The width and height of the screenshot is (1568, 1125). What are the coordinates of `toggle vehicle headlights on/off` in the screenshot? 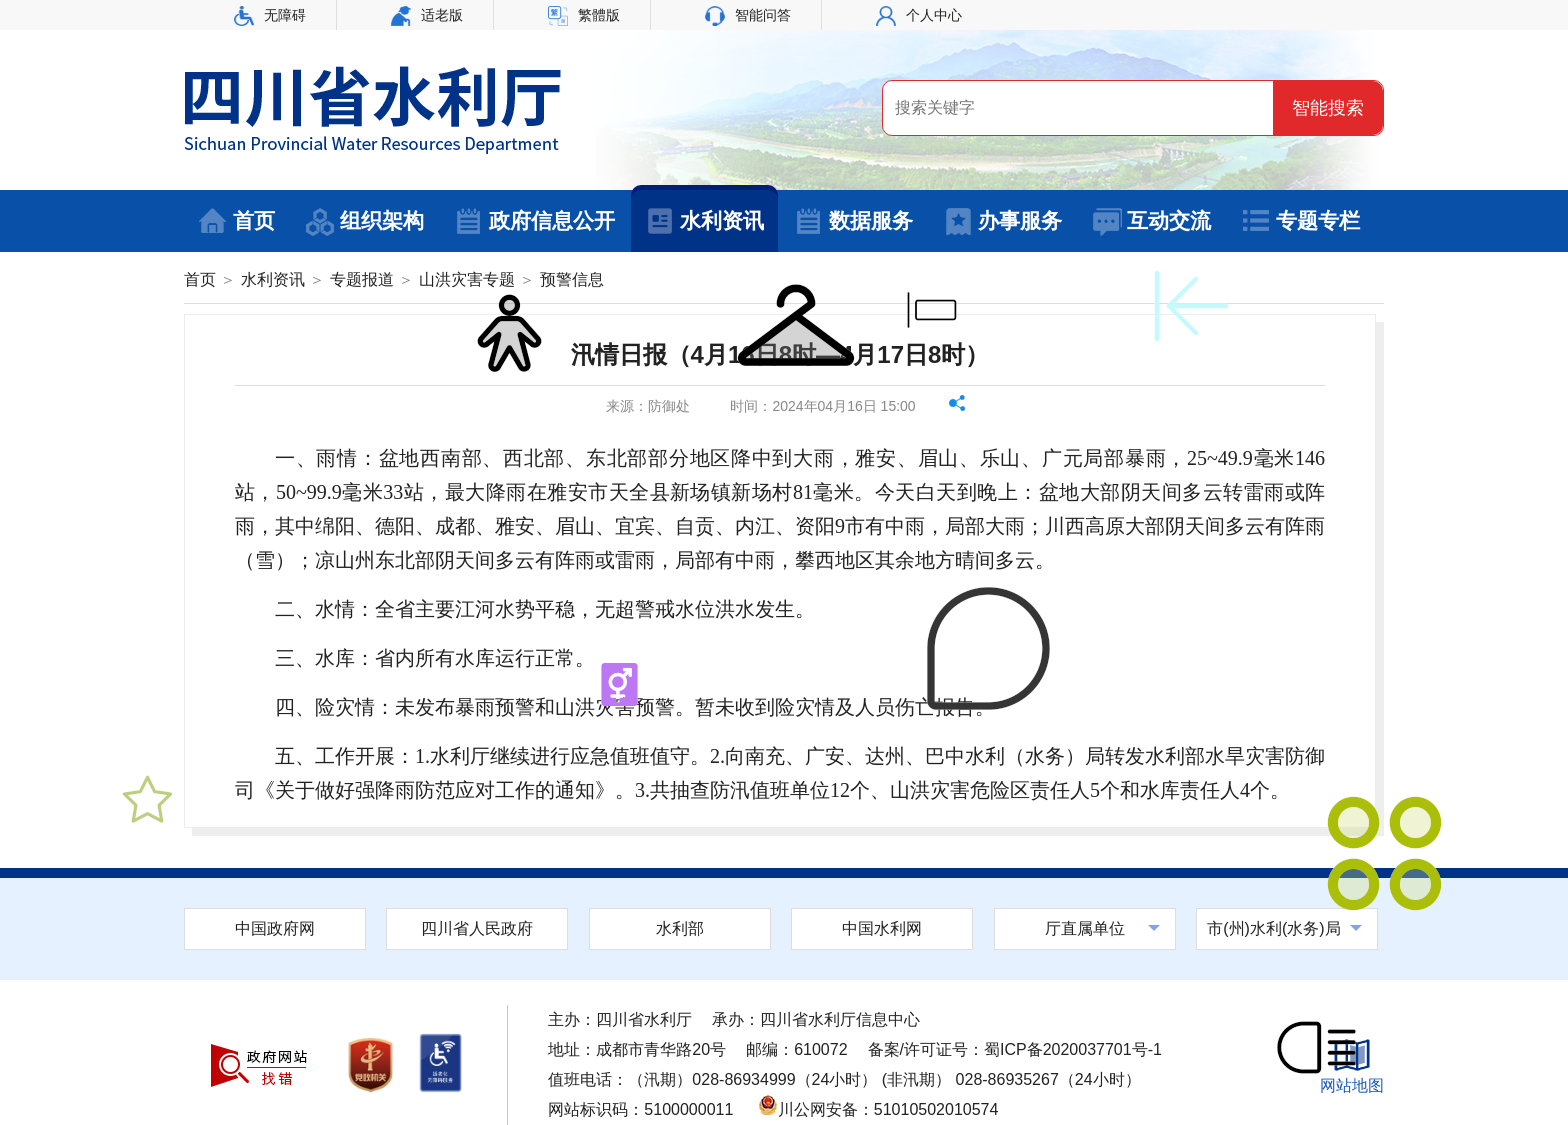 It's located at (1316, 1047).